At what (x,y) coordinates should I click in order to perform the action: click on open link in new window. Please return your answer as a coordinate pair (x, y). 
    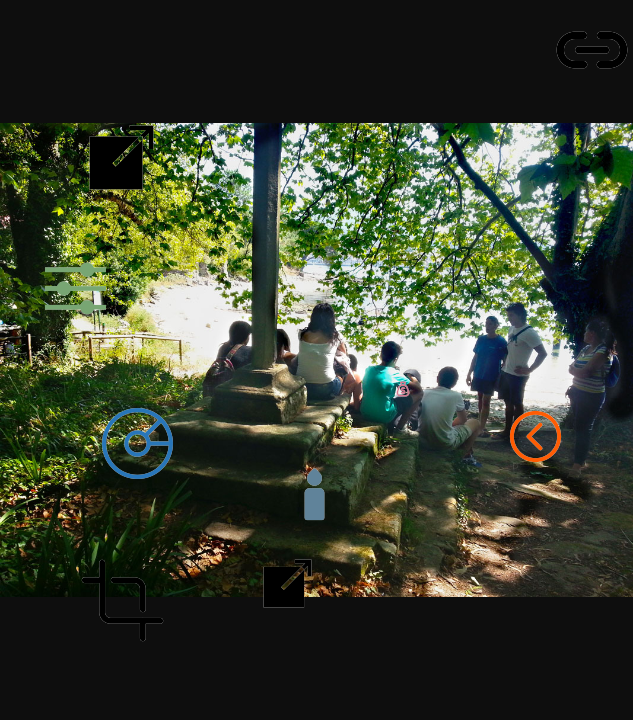
    Looking at the image, I should click on (121, 157).